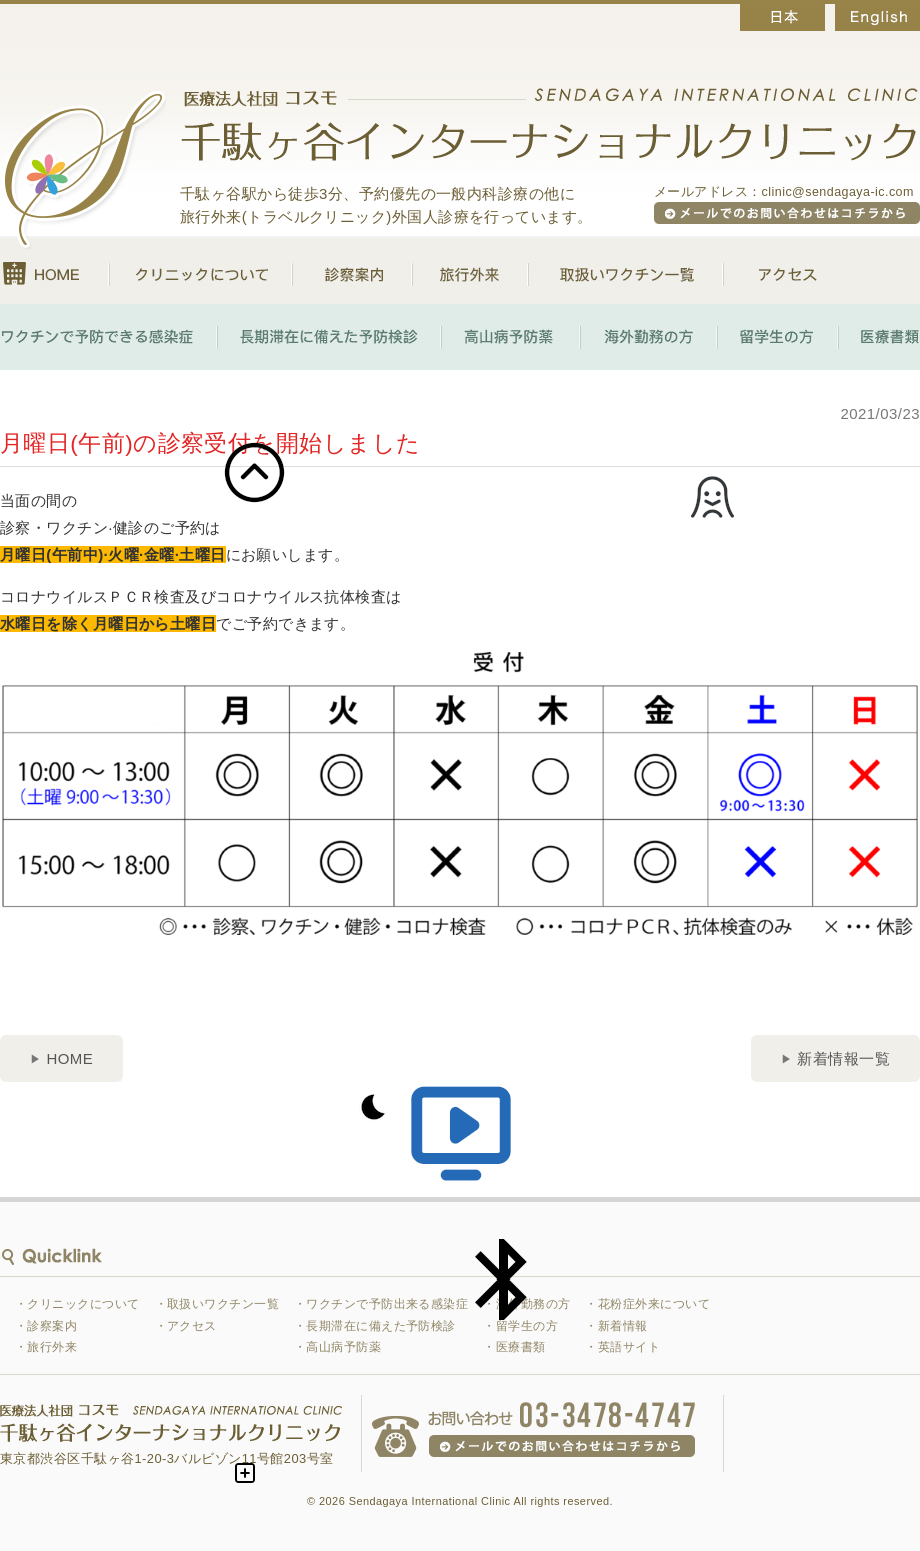  Describe the element at coordinates (461, 1129) in the screenshot. I see `play video on monitor or screen` at that location.